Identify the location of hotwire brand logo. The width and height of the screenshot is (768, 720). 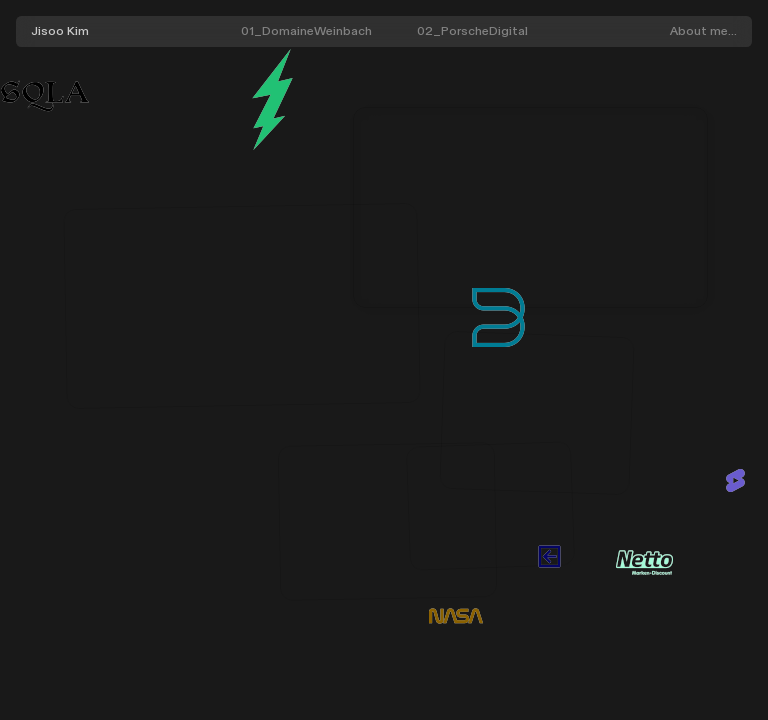
(272, 99).